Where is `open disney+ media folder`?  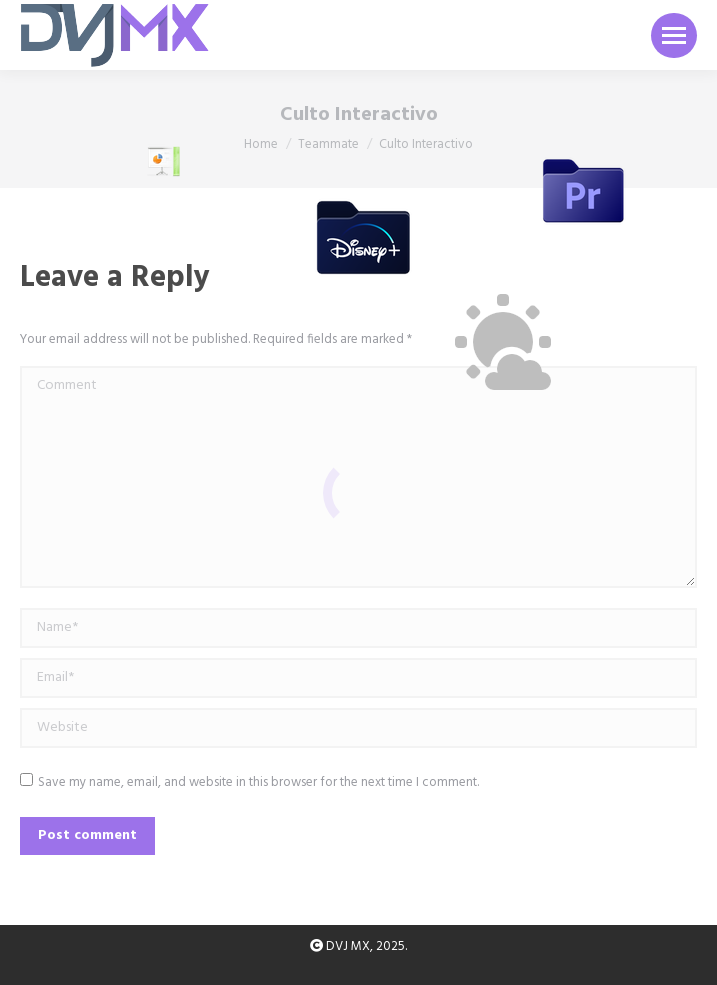 open disney+ media folder is located at coordinates (363, 240).